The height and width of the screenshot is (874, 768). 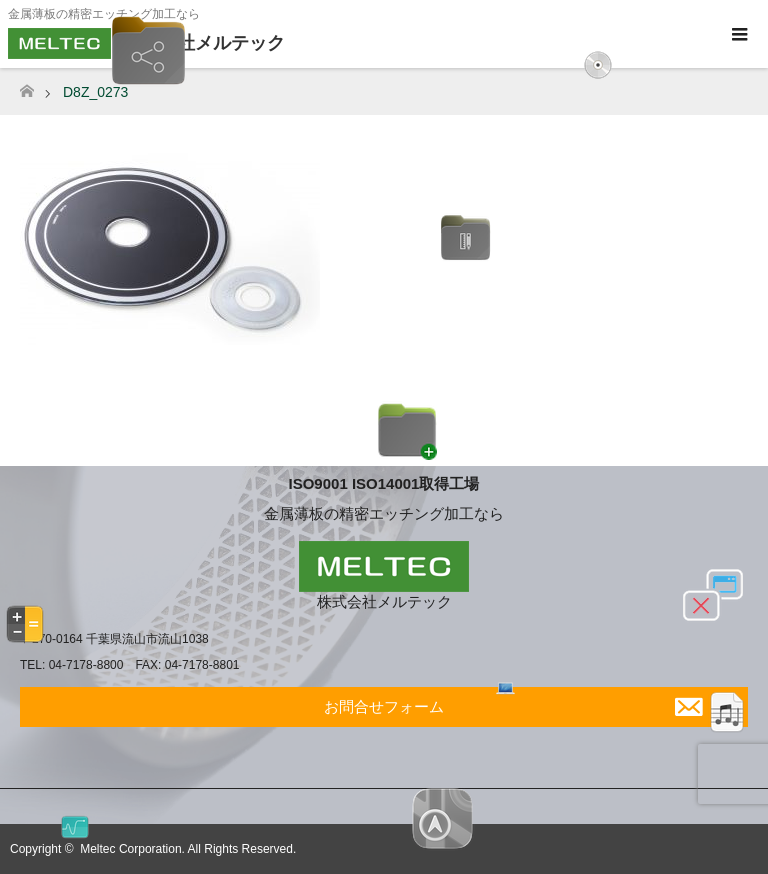 What do you see at coordinates (505, 688) in the screenshot?
I see `represents an apple ibook g4 laptop device` at bounding box center [505, 688].